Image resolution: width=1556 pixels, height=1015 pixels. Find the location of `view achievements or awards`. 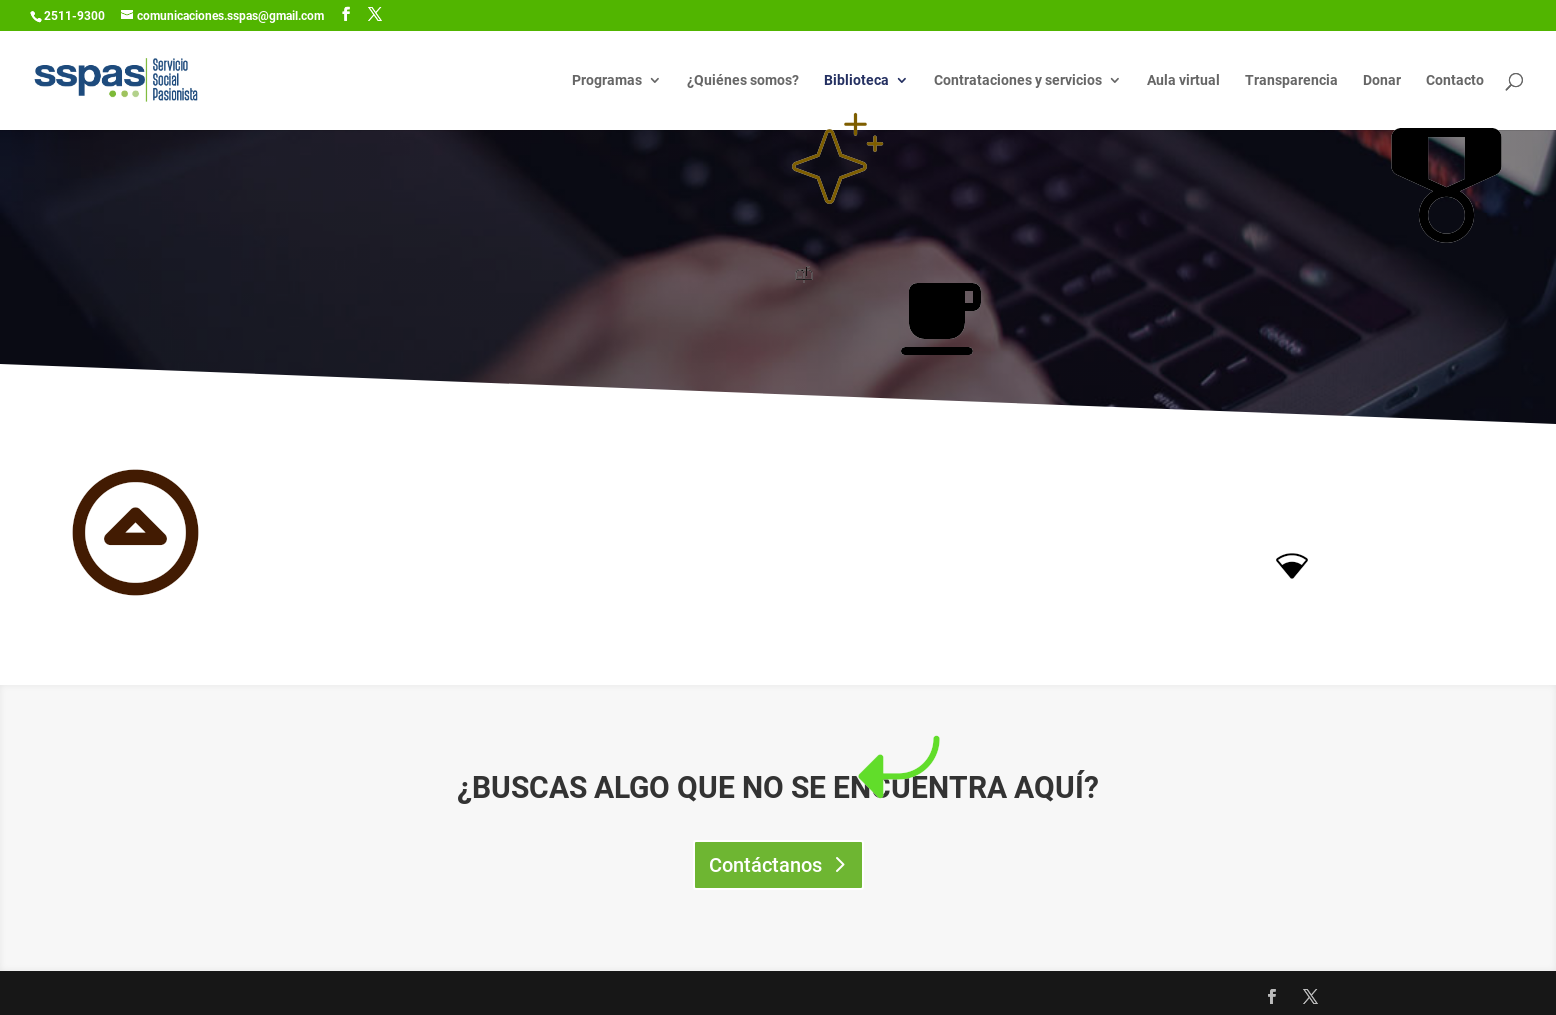

view achievements or awards is located at coordinates (1446, 178).